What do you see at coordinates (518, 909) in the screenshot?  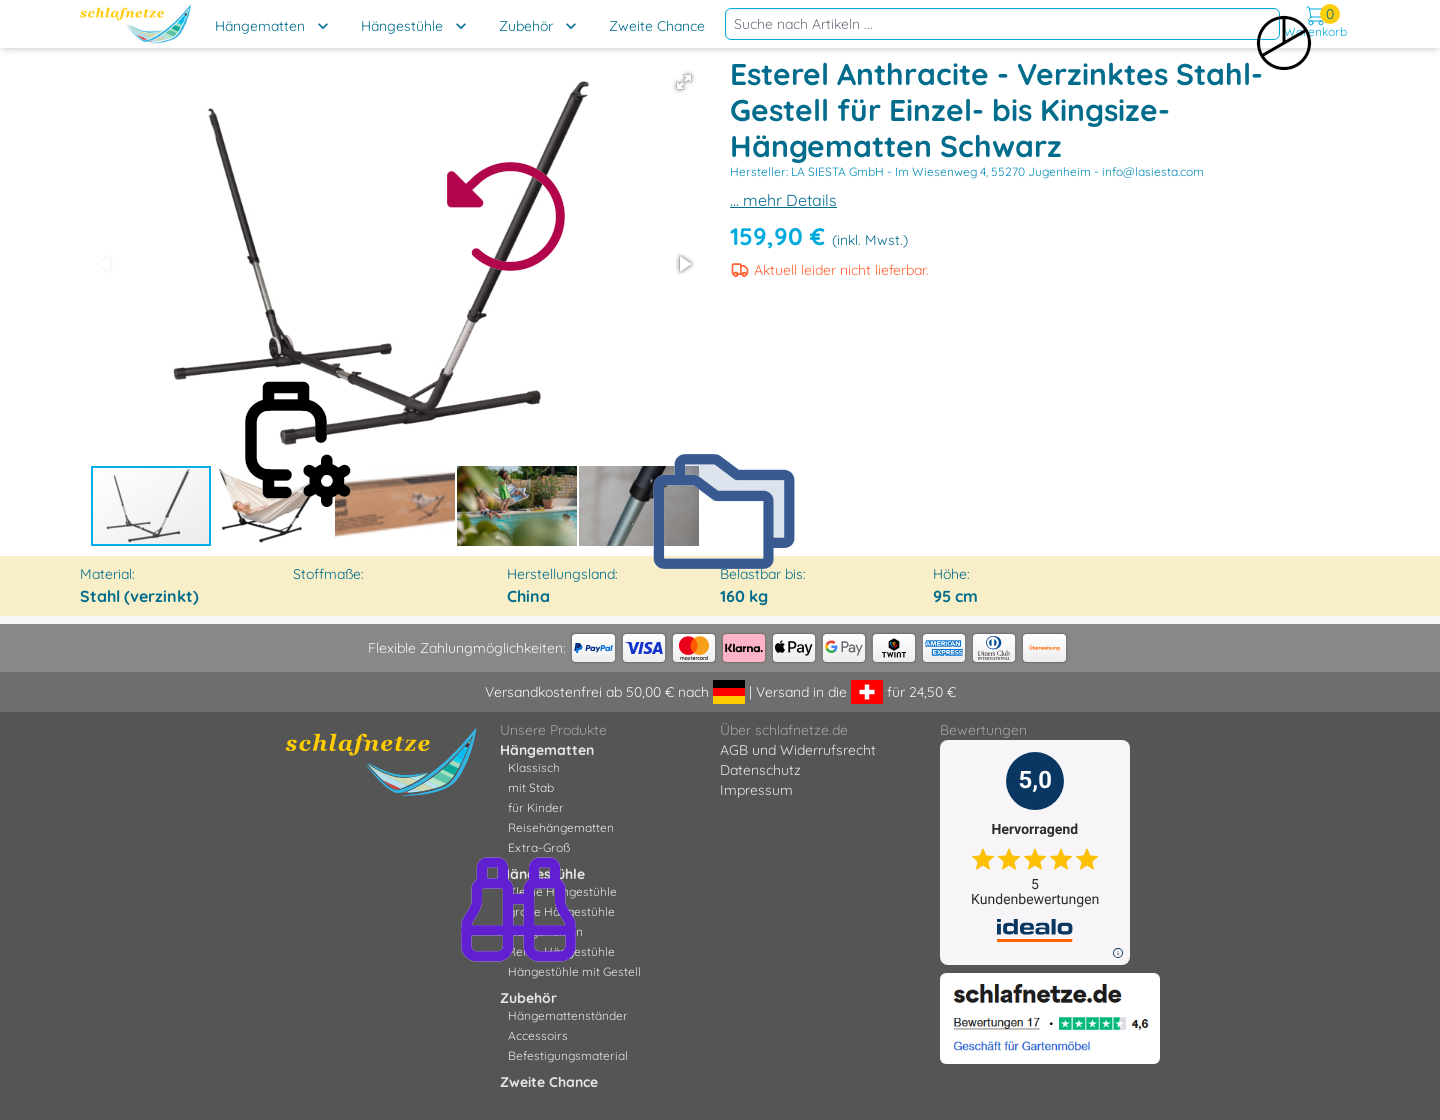 I see `search or explore content` at bounding box center [518, 909].